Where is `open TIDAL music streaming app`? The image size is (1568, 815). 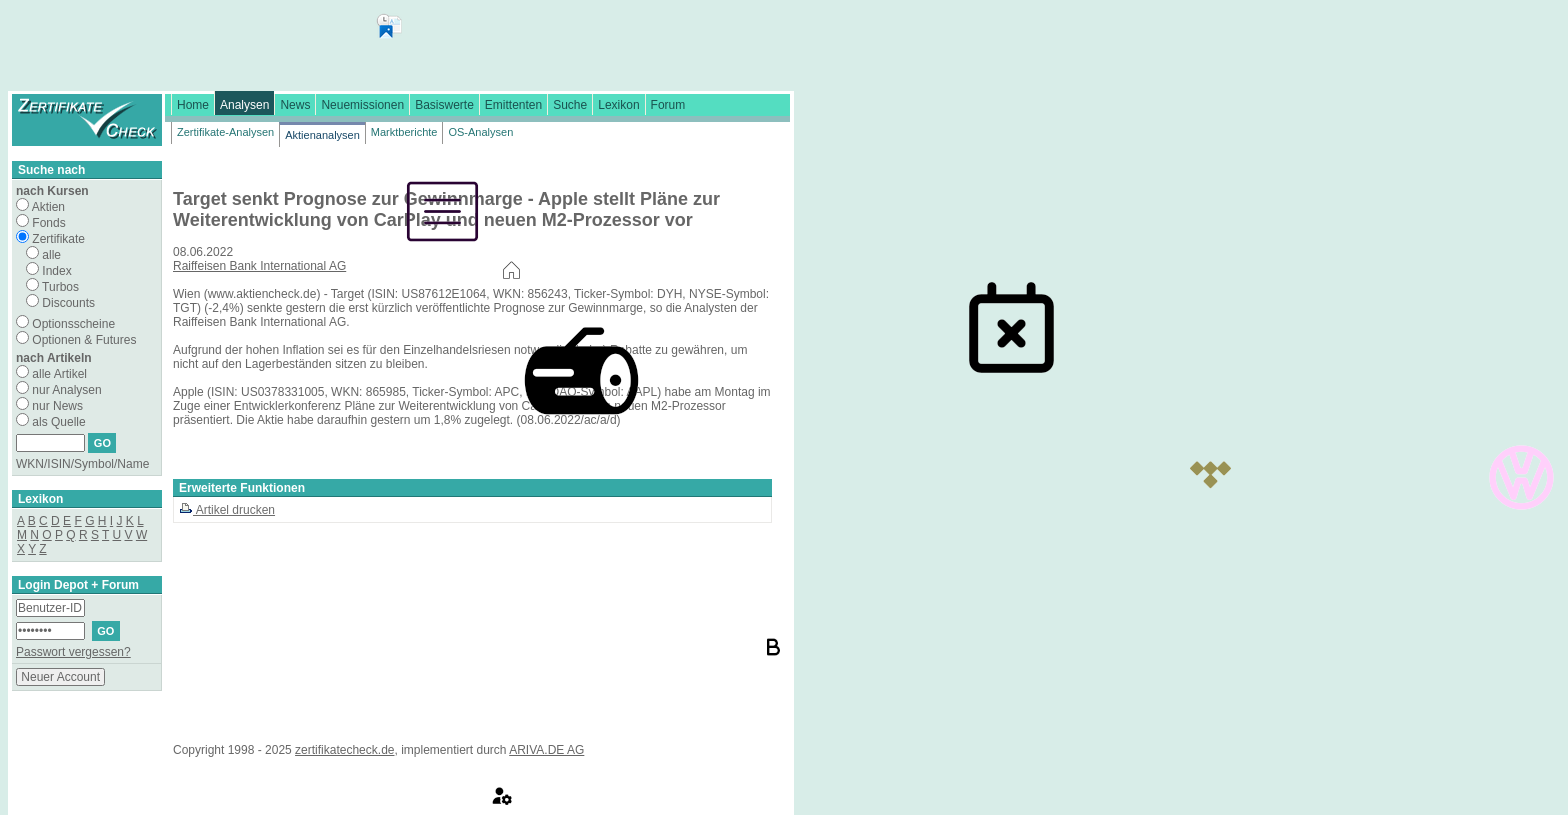
open TIDAL music streaming app is located at coordinates (1210, 473).